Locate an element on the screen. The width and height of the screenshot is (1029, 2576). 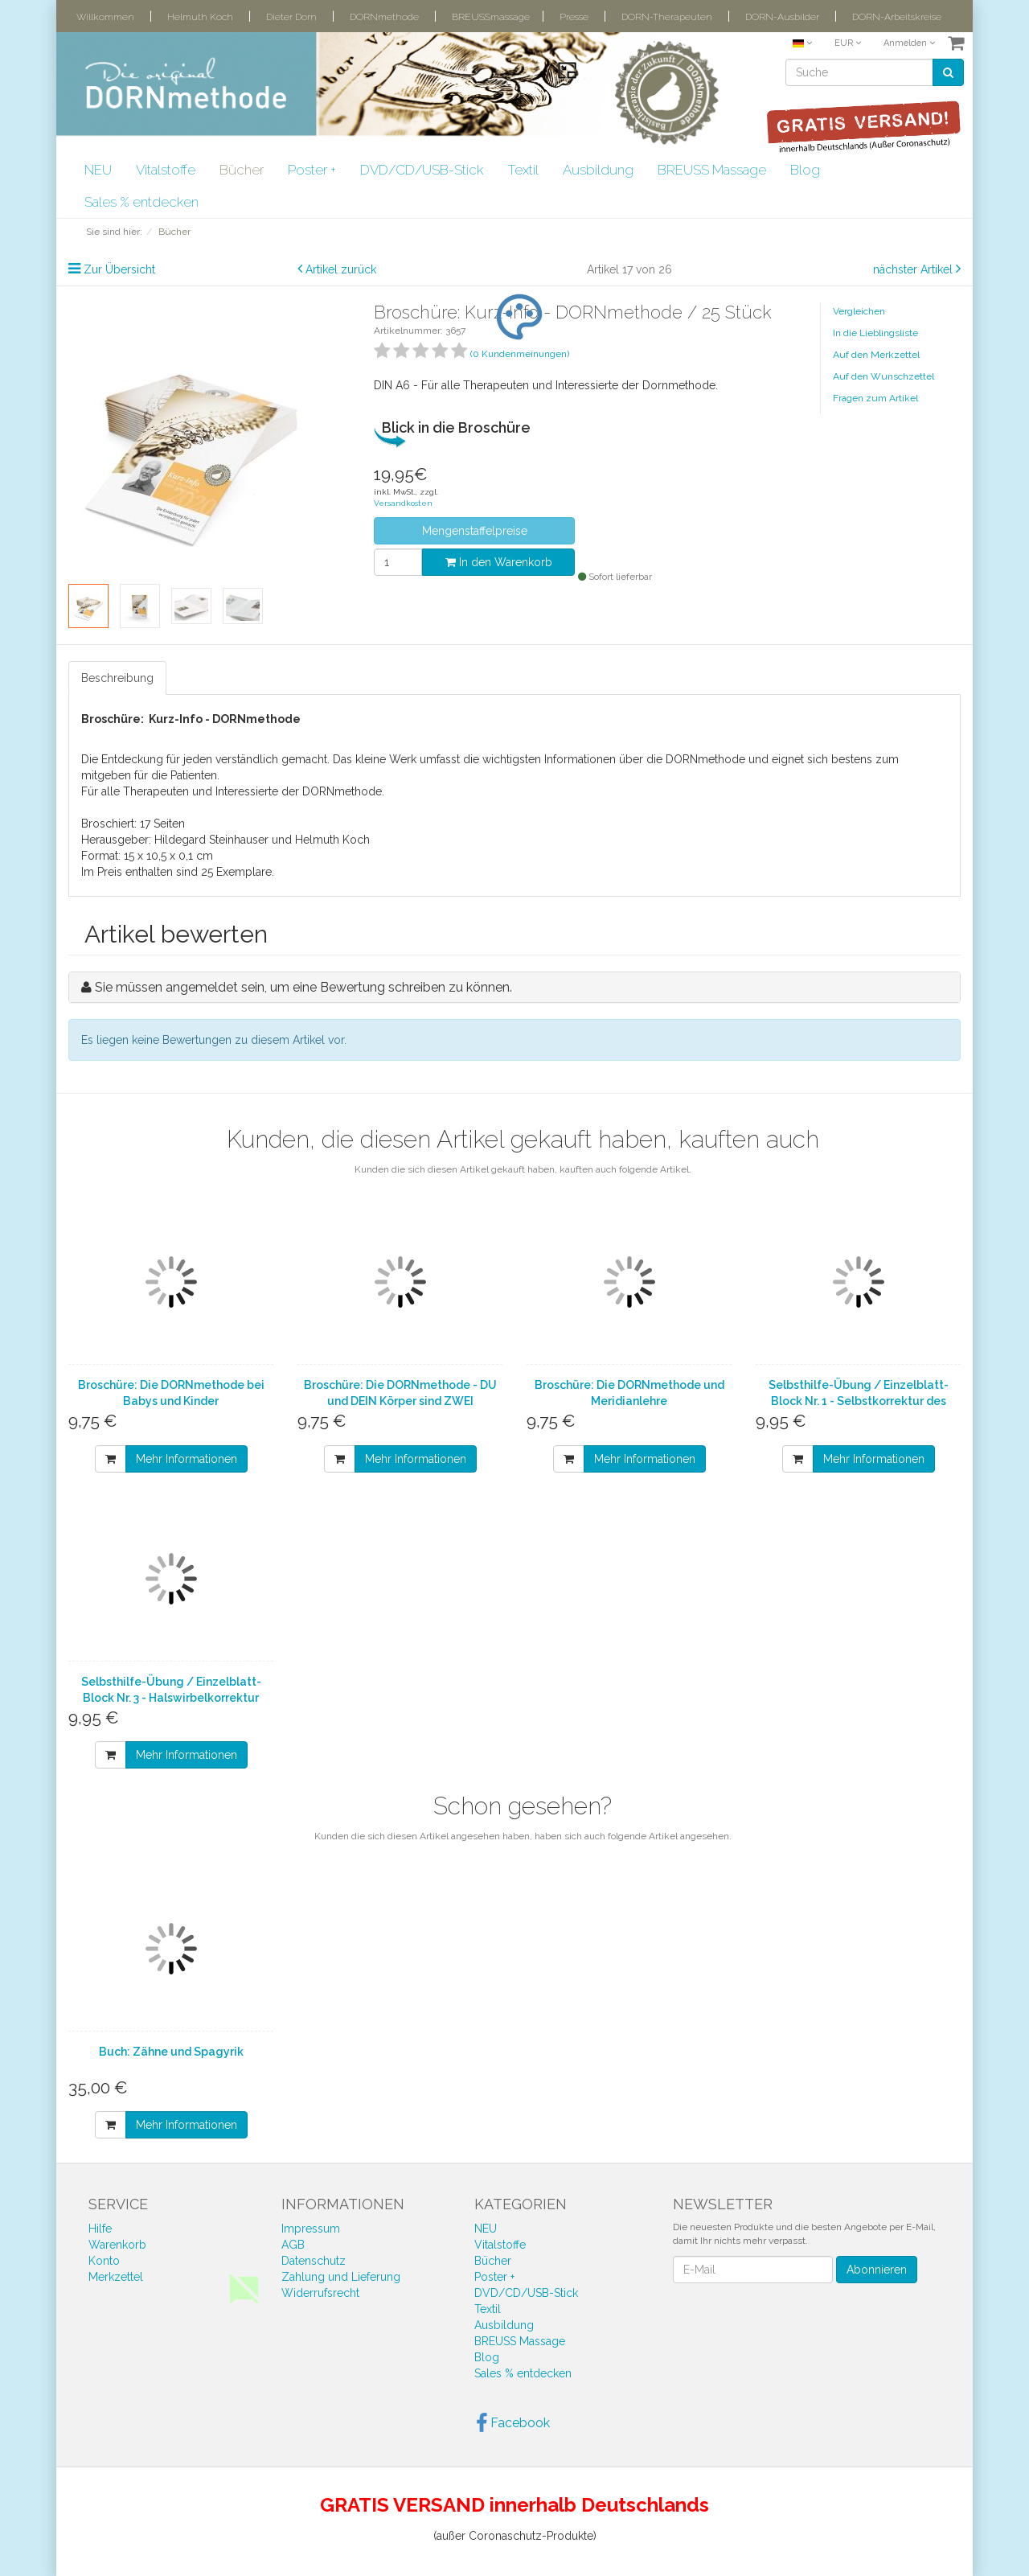
enable picture-in-picture mode is located at coordinates (567, 70).